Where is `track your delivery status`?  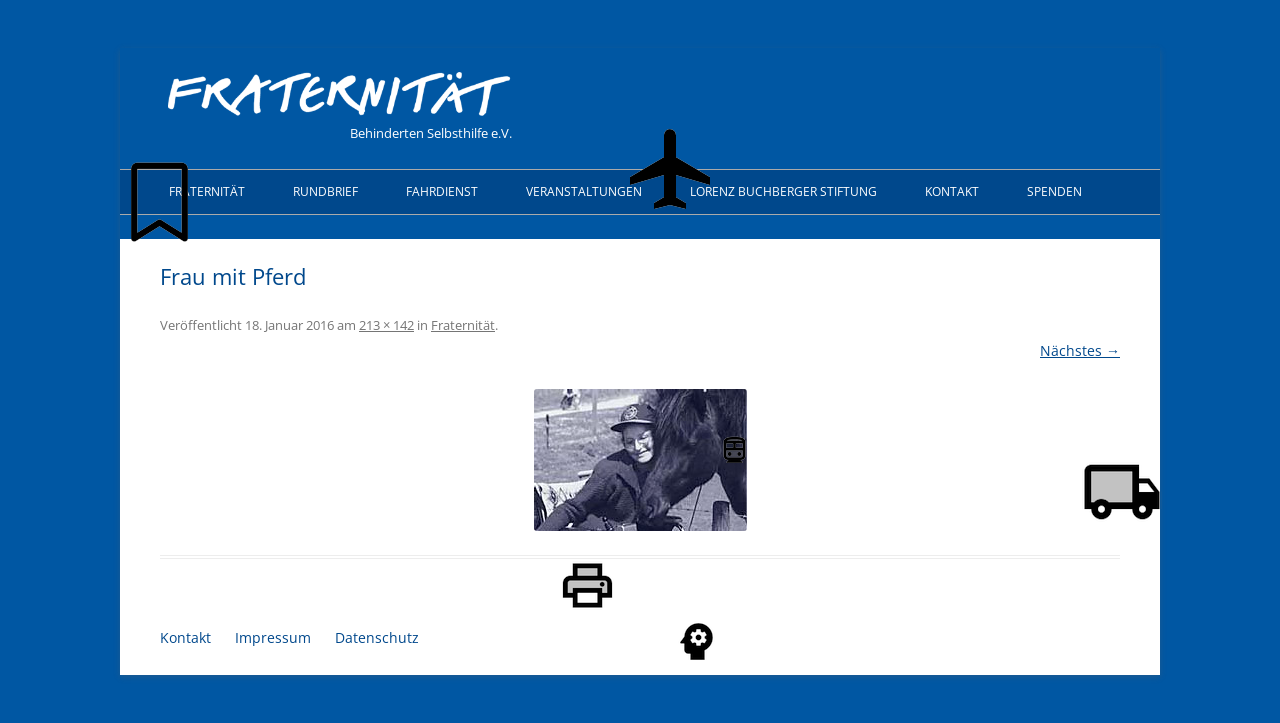 track your delivery status is located at coordinates (1122, 492).